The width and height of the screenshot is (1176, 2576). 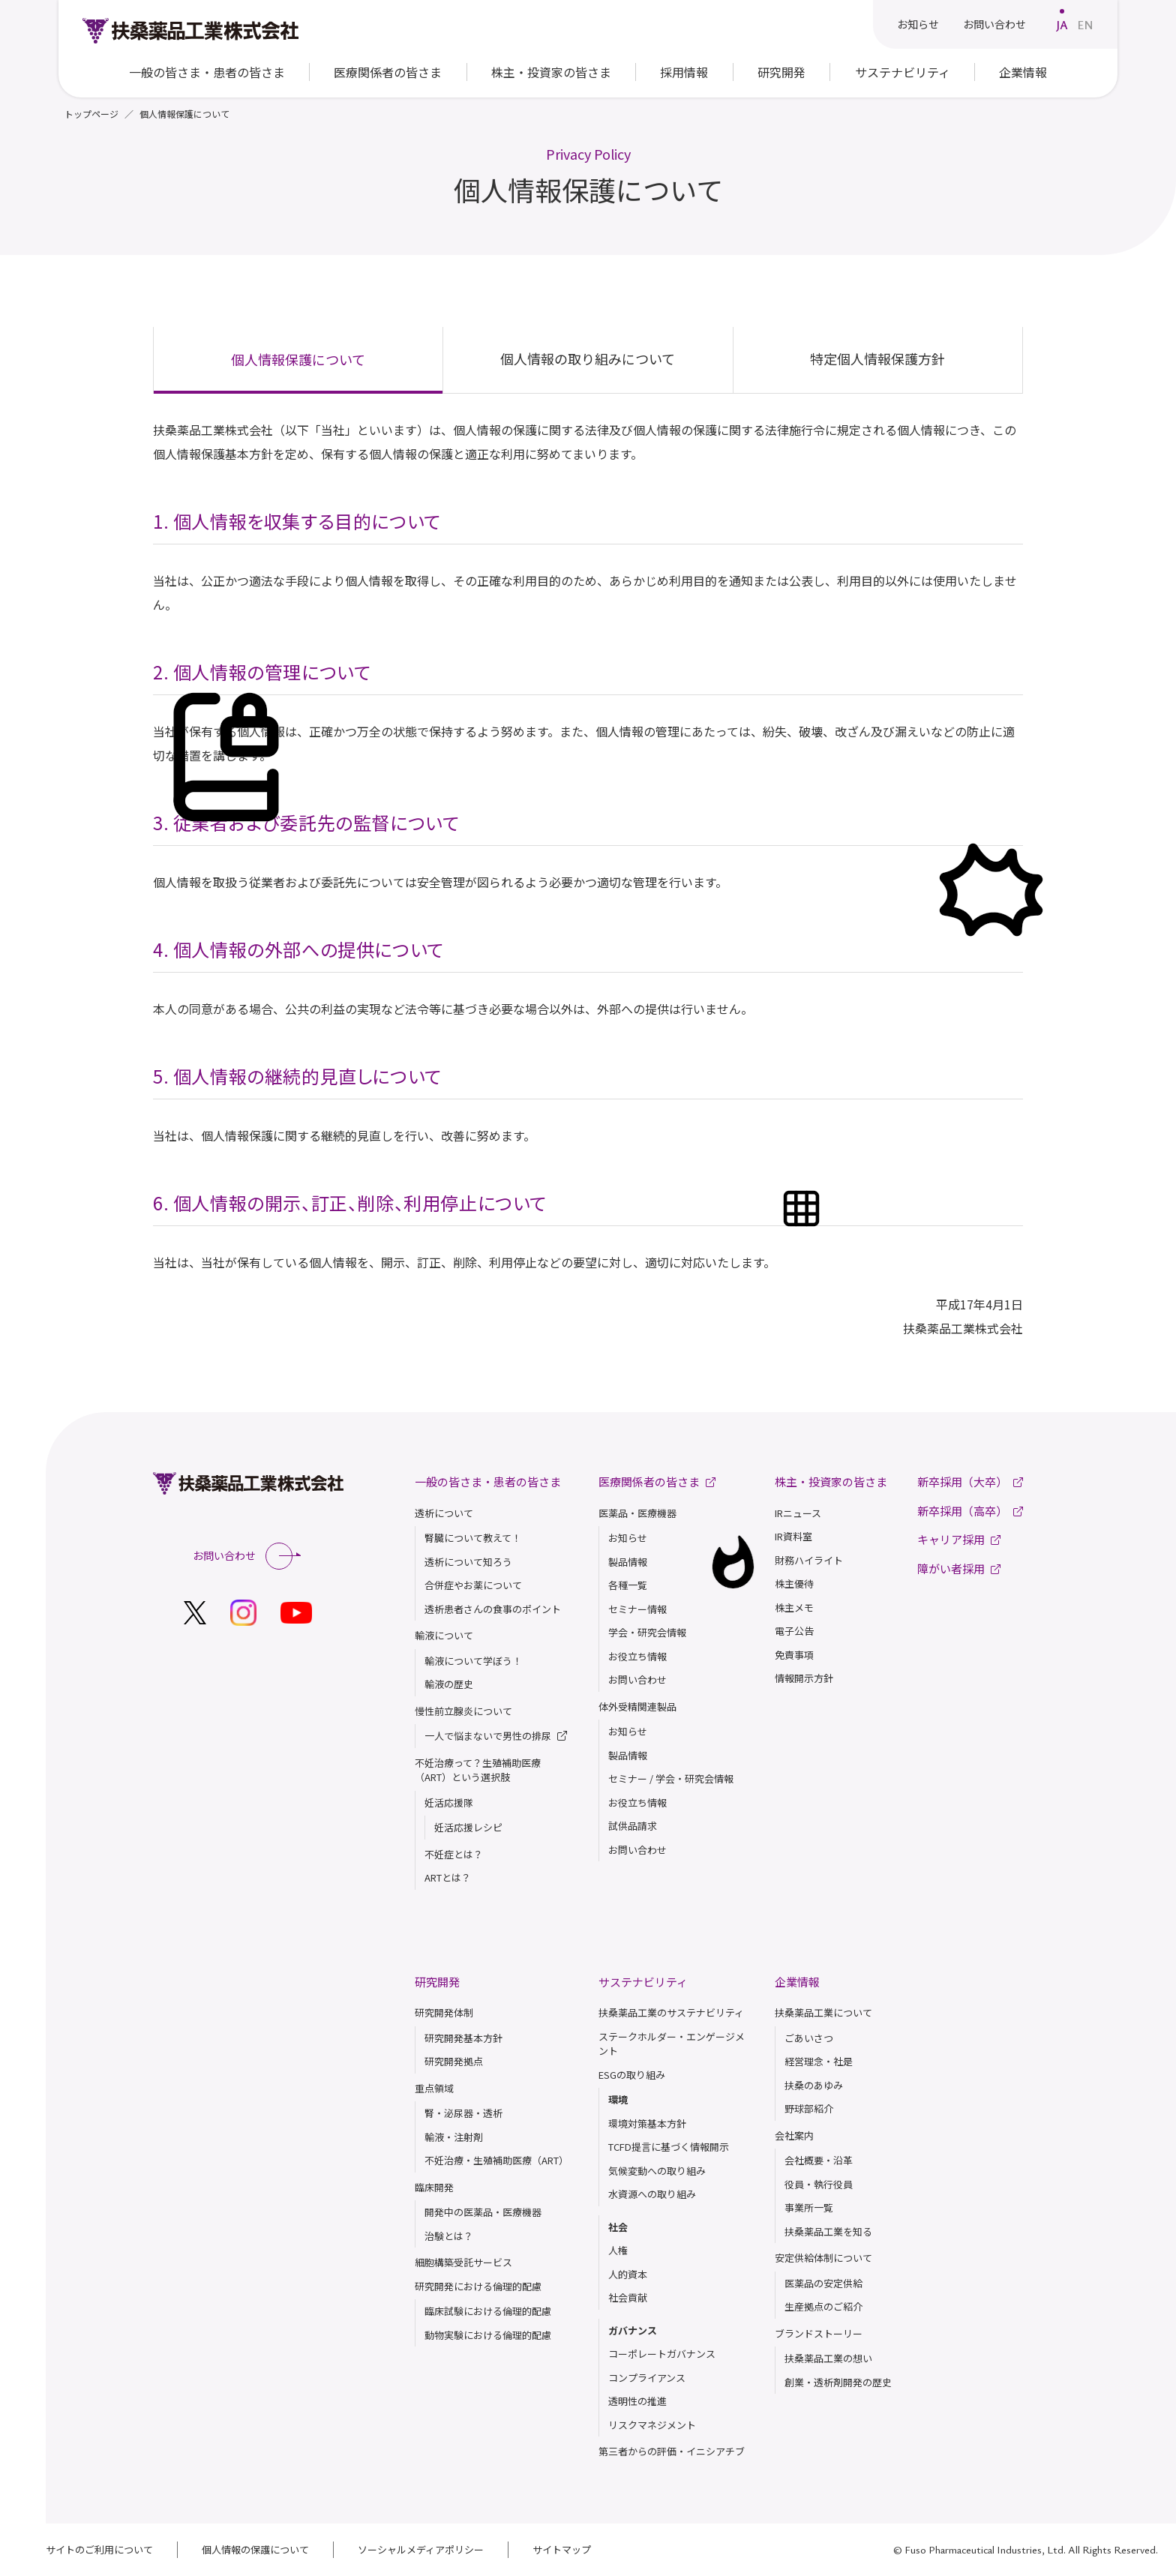 I want to click on switch to grid view layout, so click(x=801, y=1208).